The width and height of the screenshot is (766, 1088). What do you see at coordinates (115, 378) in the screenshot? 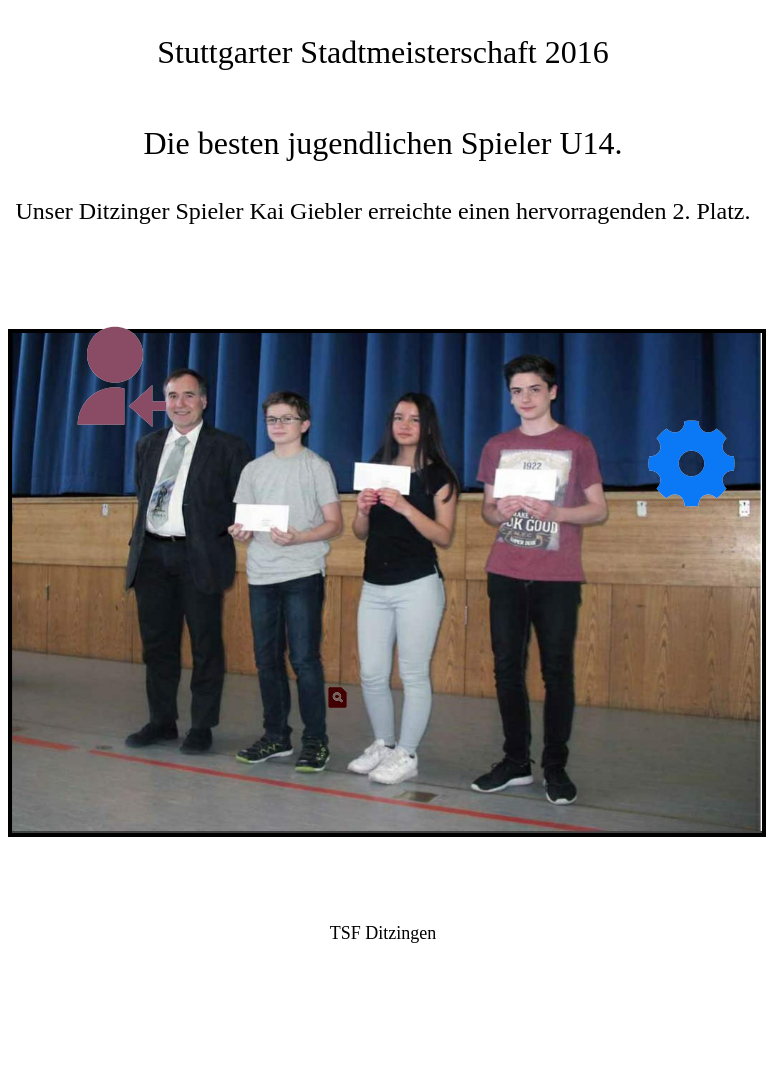
I see `incoming user request or invitation` at bounding box center [115, 378].